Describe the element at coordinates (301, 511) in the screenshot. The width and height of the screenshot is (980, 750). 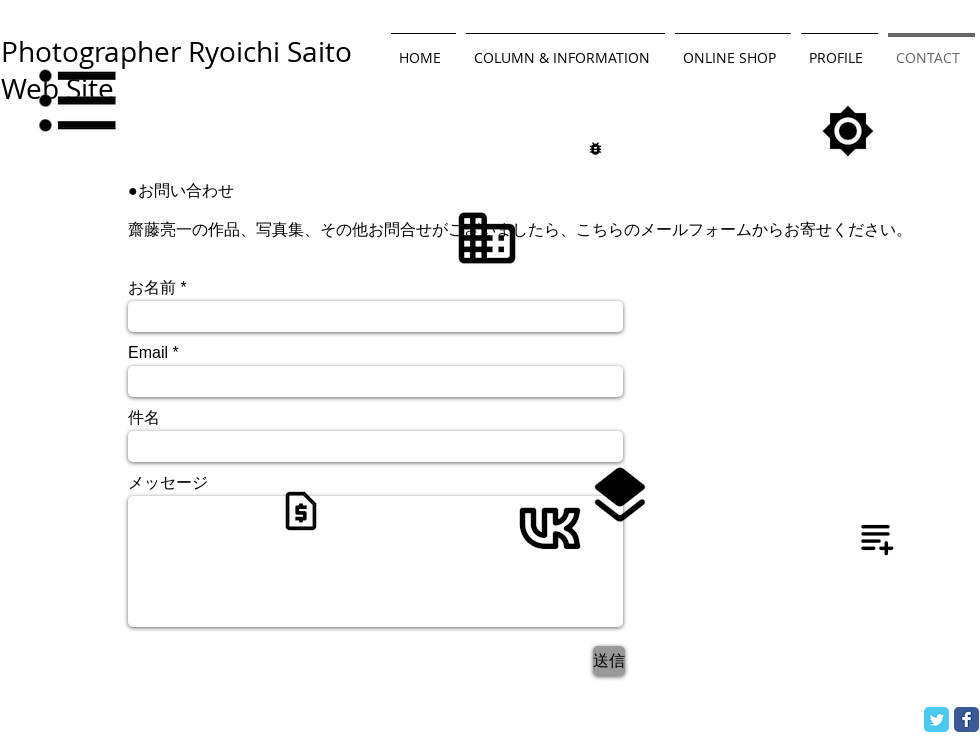
I see `view invoice or billing document` at that location.